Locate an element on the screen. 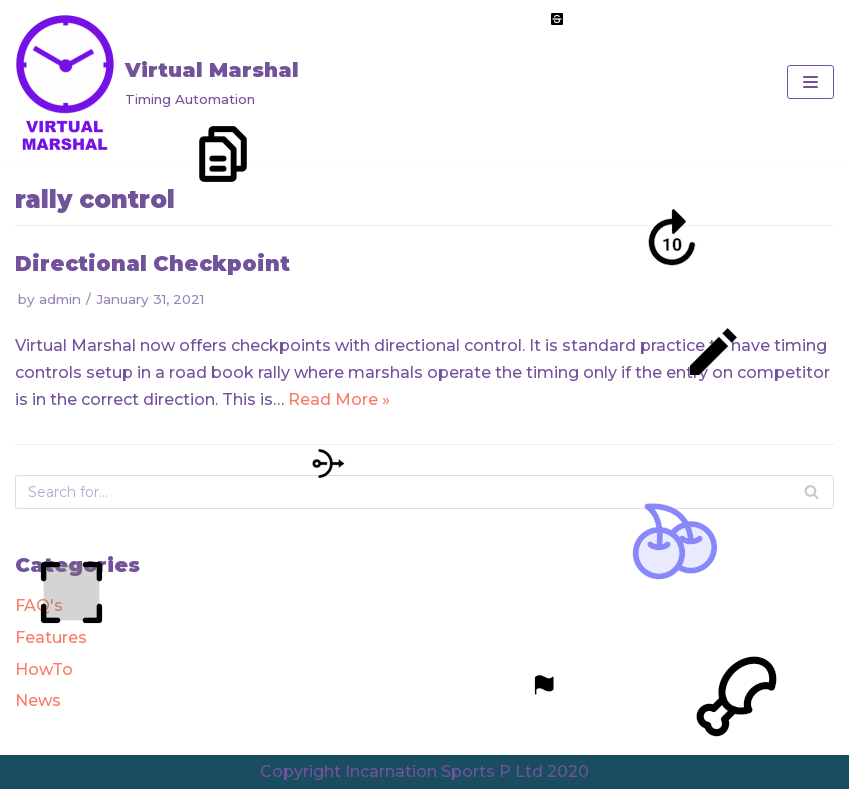 Image resolution: width=849 pixels, height=789 pixels. expand to fullscreen mode is located at coordinates (71, 592).